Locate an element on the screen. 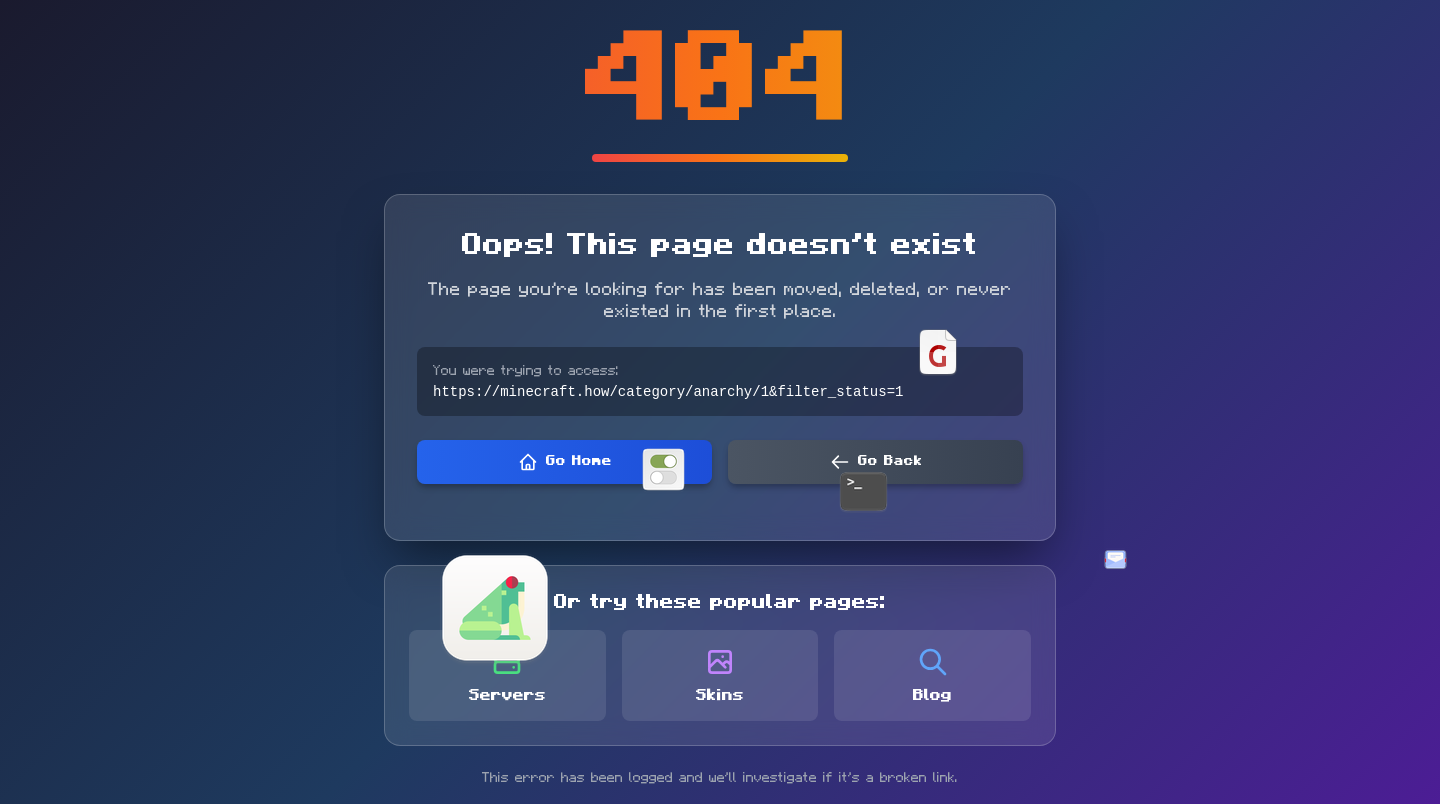  open the terminal application is located at coordinates (863, 491).